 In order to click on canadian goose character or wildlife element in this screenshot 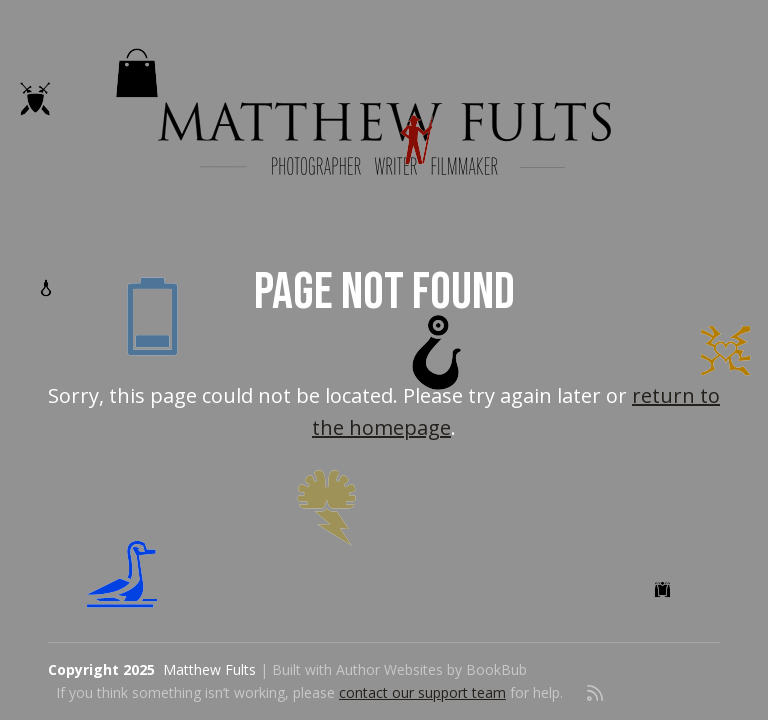, I will do `click(121, 574)`.